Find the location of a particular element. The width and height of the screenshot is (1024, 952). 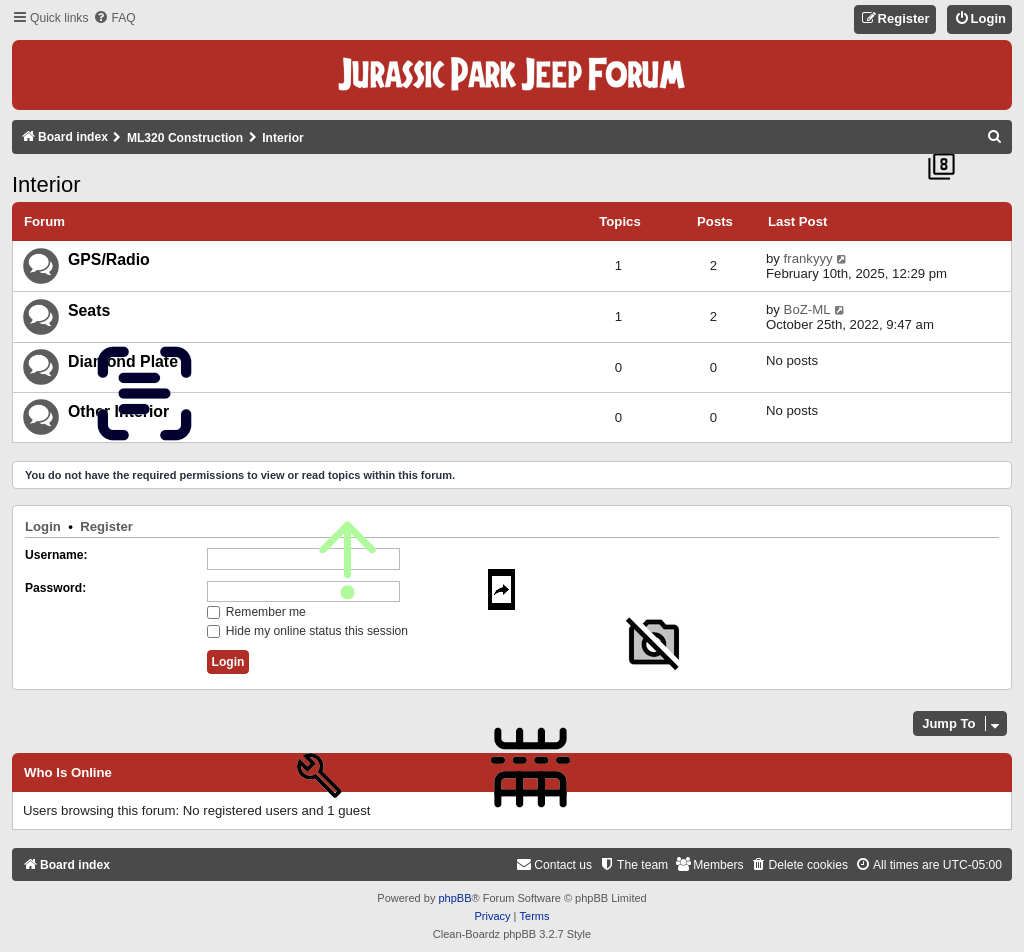

photography not allowed in this area is located at coordinates (654, 642).